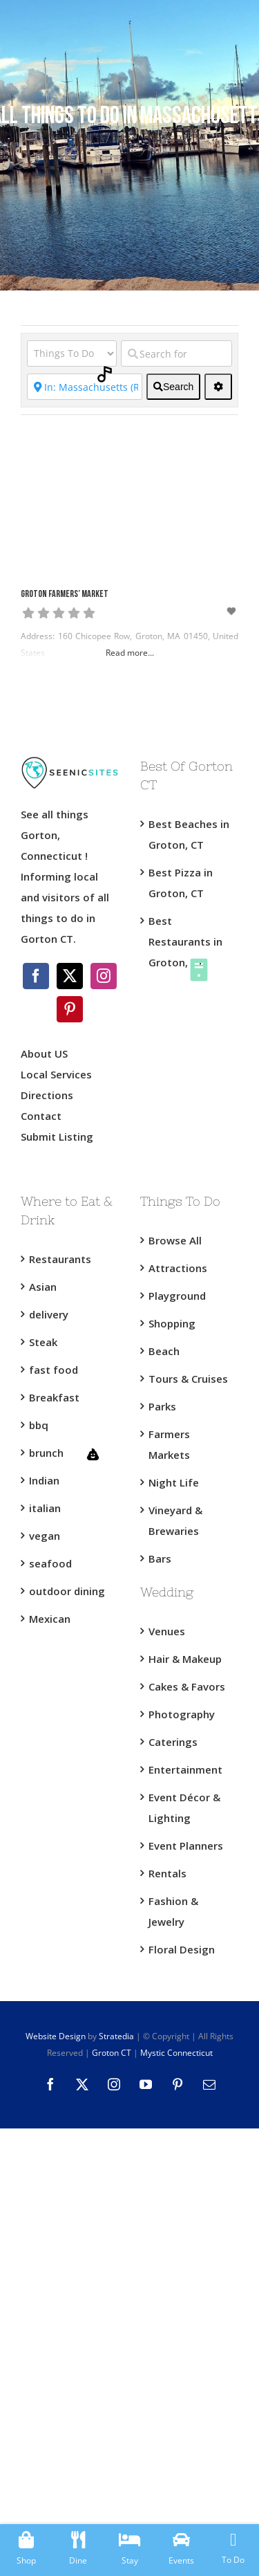 This screenshot has height=2576, width=259. Describe the element at coordinates (104, 374) in the screenshot. I see `access music or audio player` at that location.